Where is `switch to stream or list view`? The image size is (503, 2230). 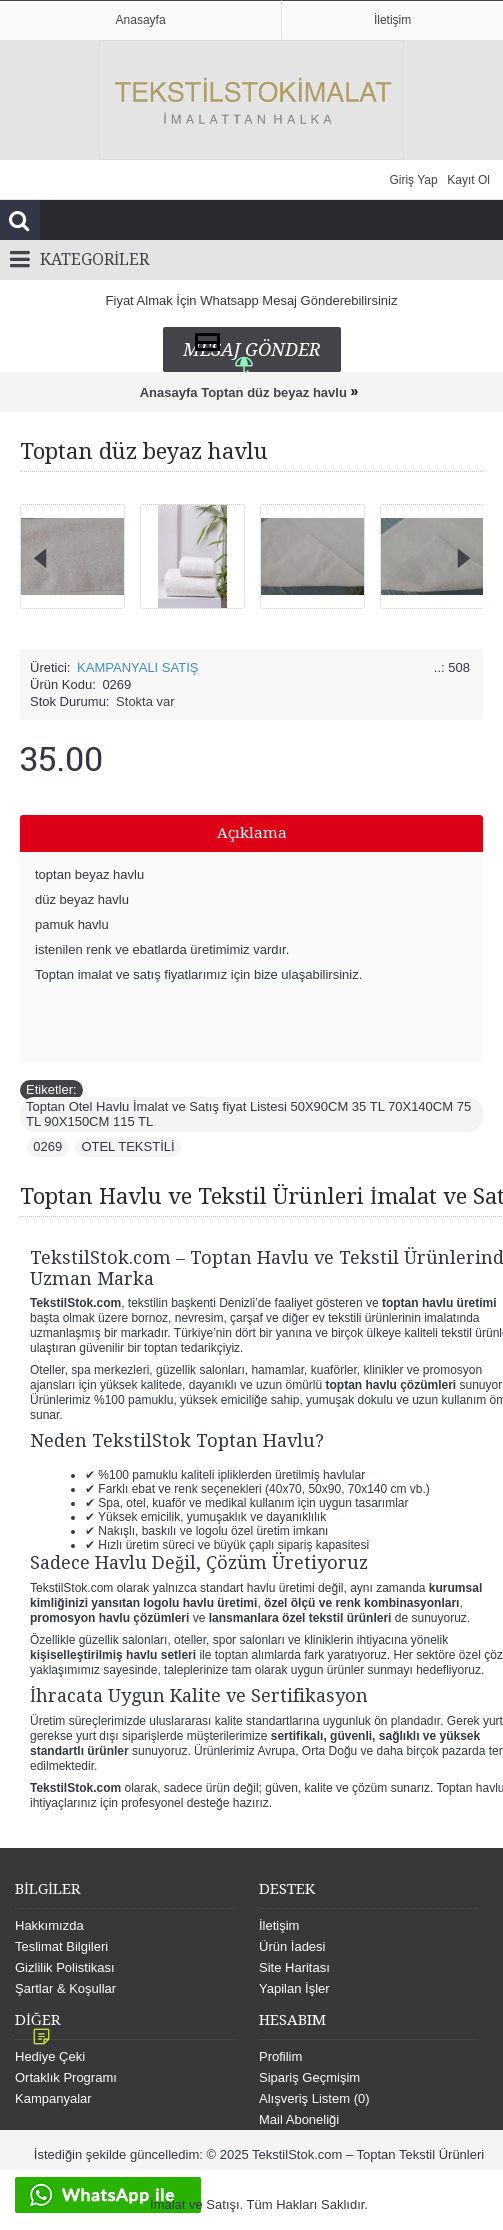
switch to stream or list view is located at coordinates (207, 342).